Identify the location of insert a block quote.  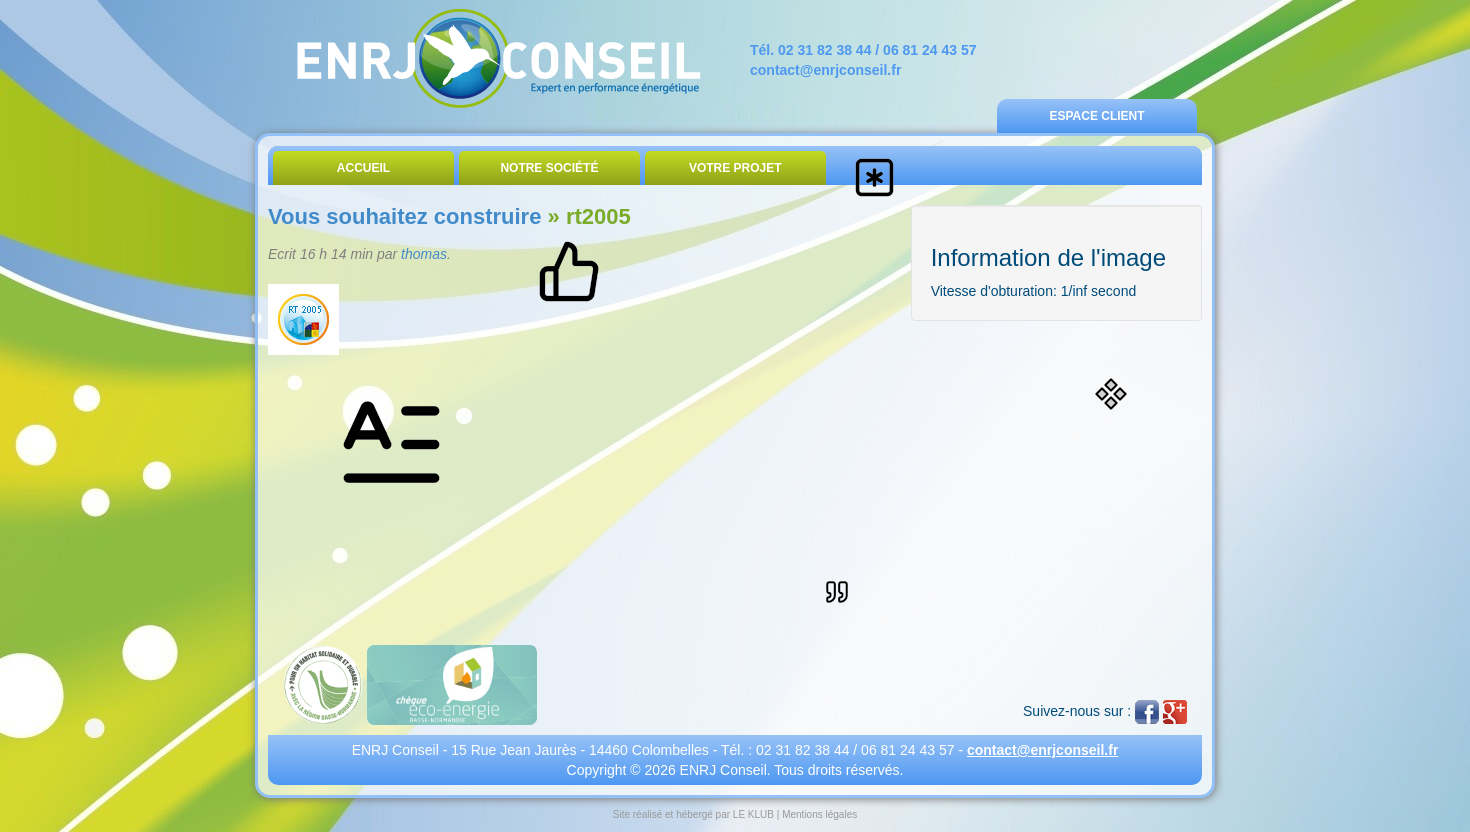
(837, 592).